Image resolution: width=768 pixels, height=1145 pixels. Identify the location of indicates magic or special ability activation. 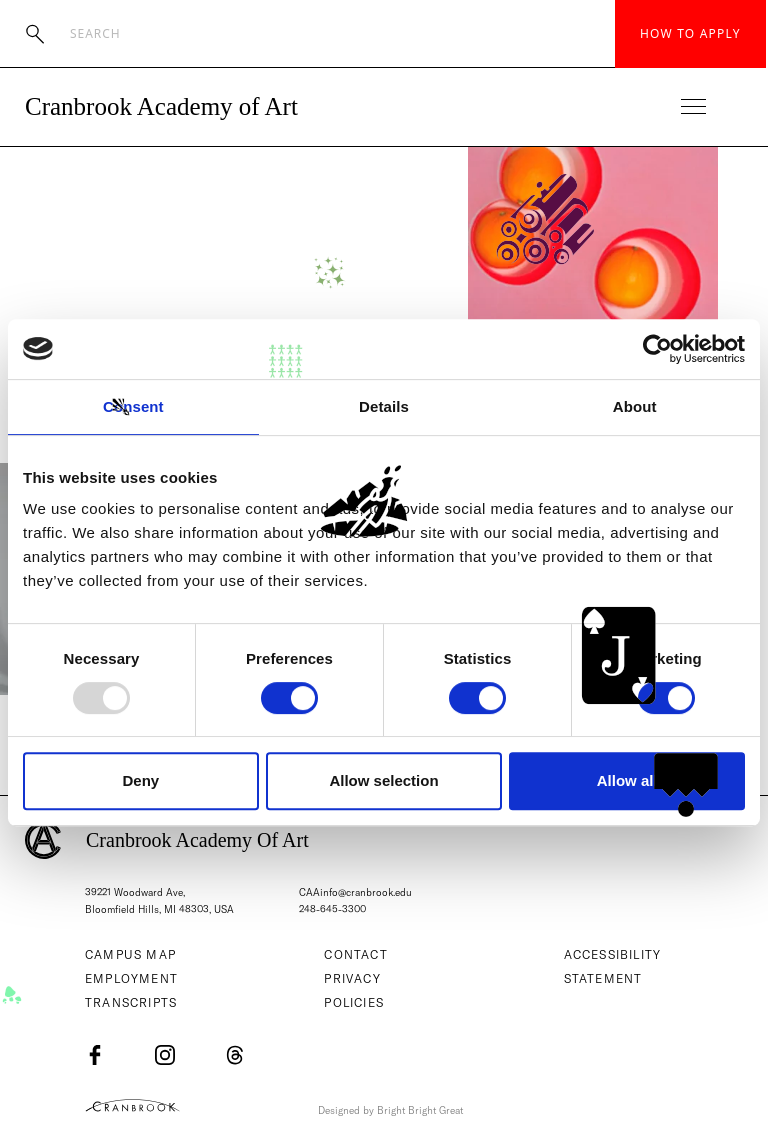
(329, 272).